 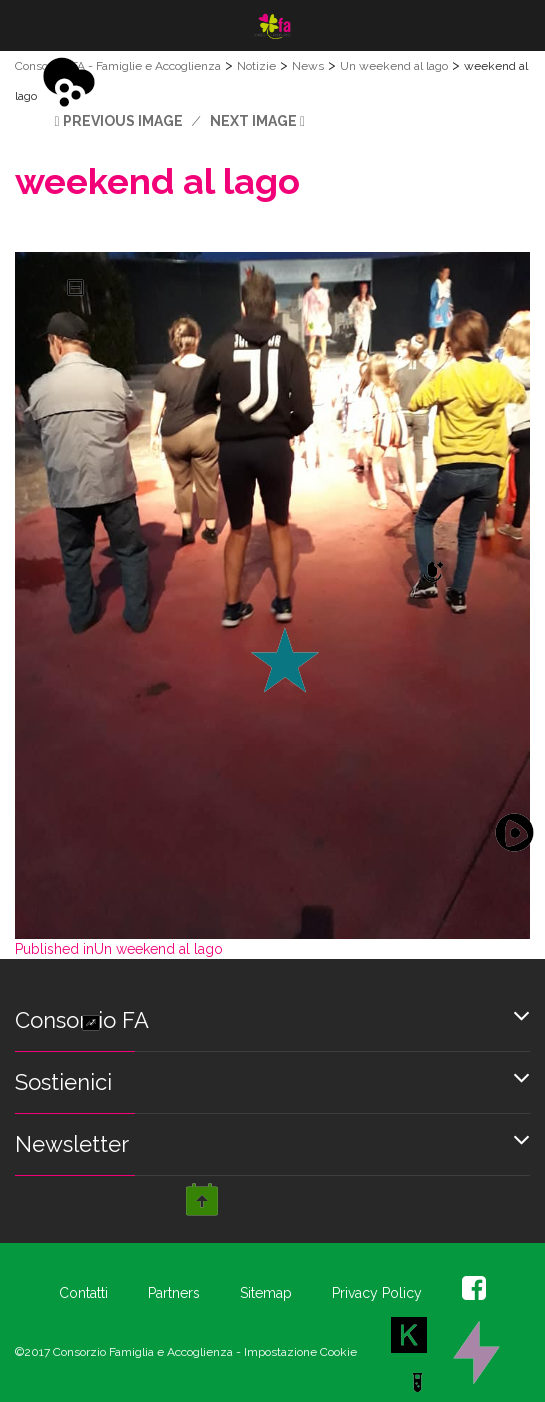 I want to click on indicates a partially selected state in a list, so click(x=75, y=287).